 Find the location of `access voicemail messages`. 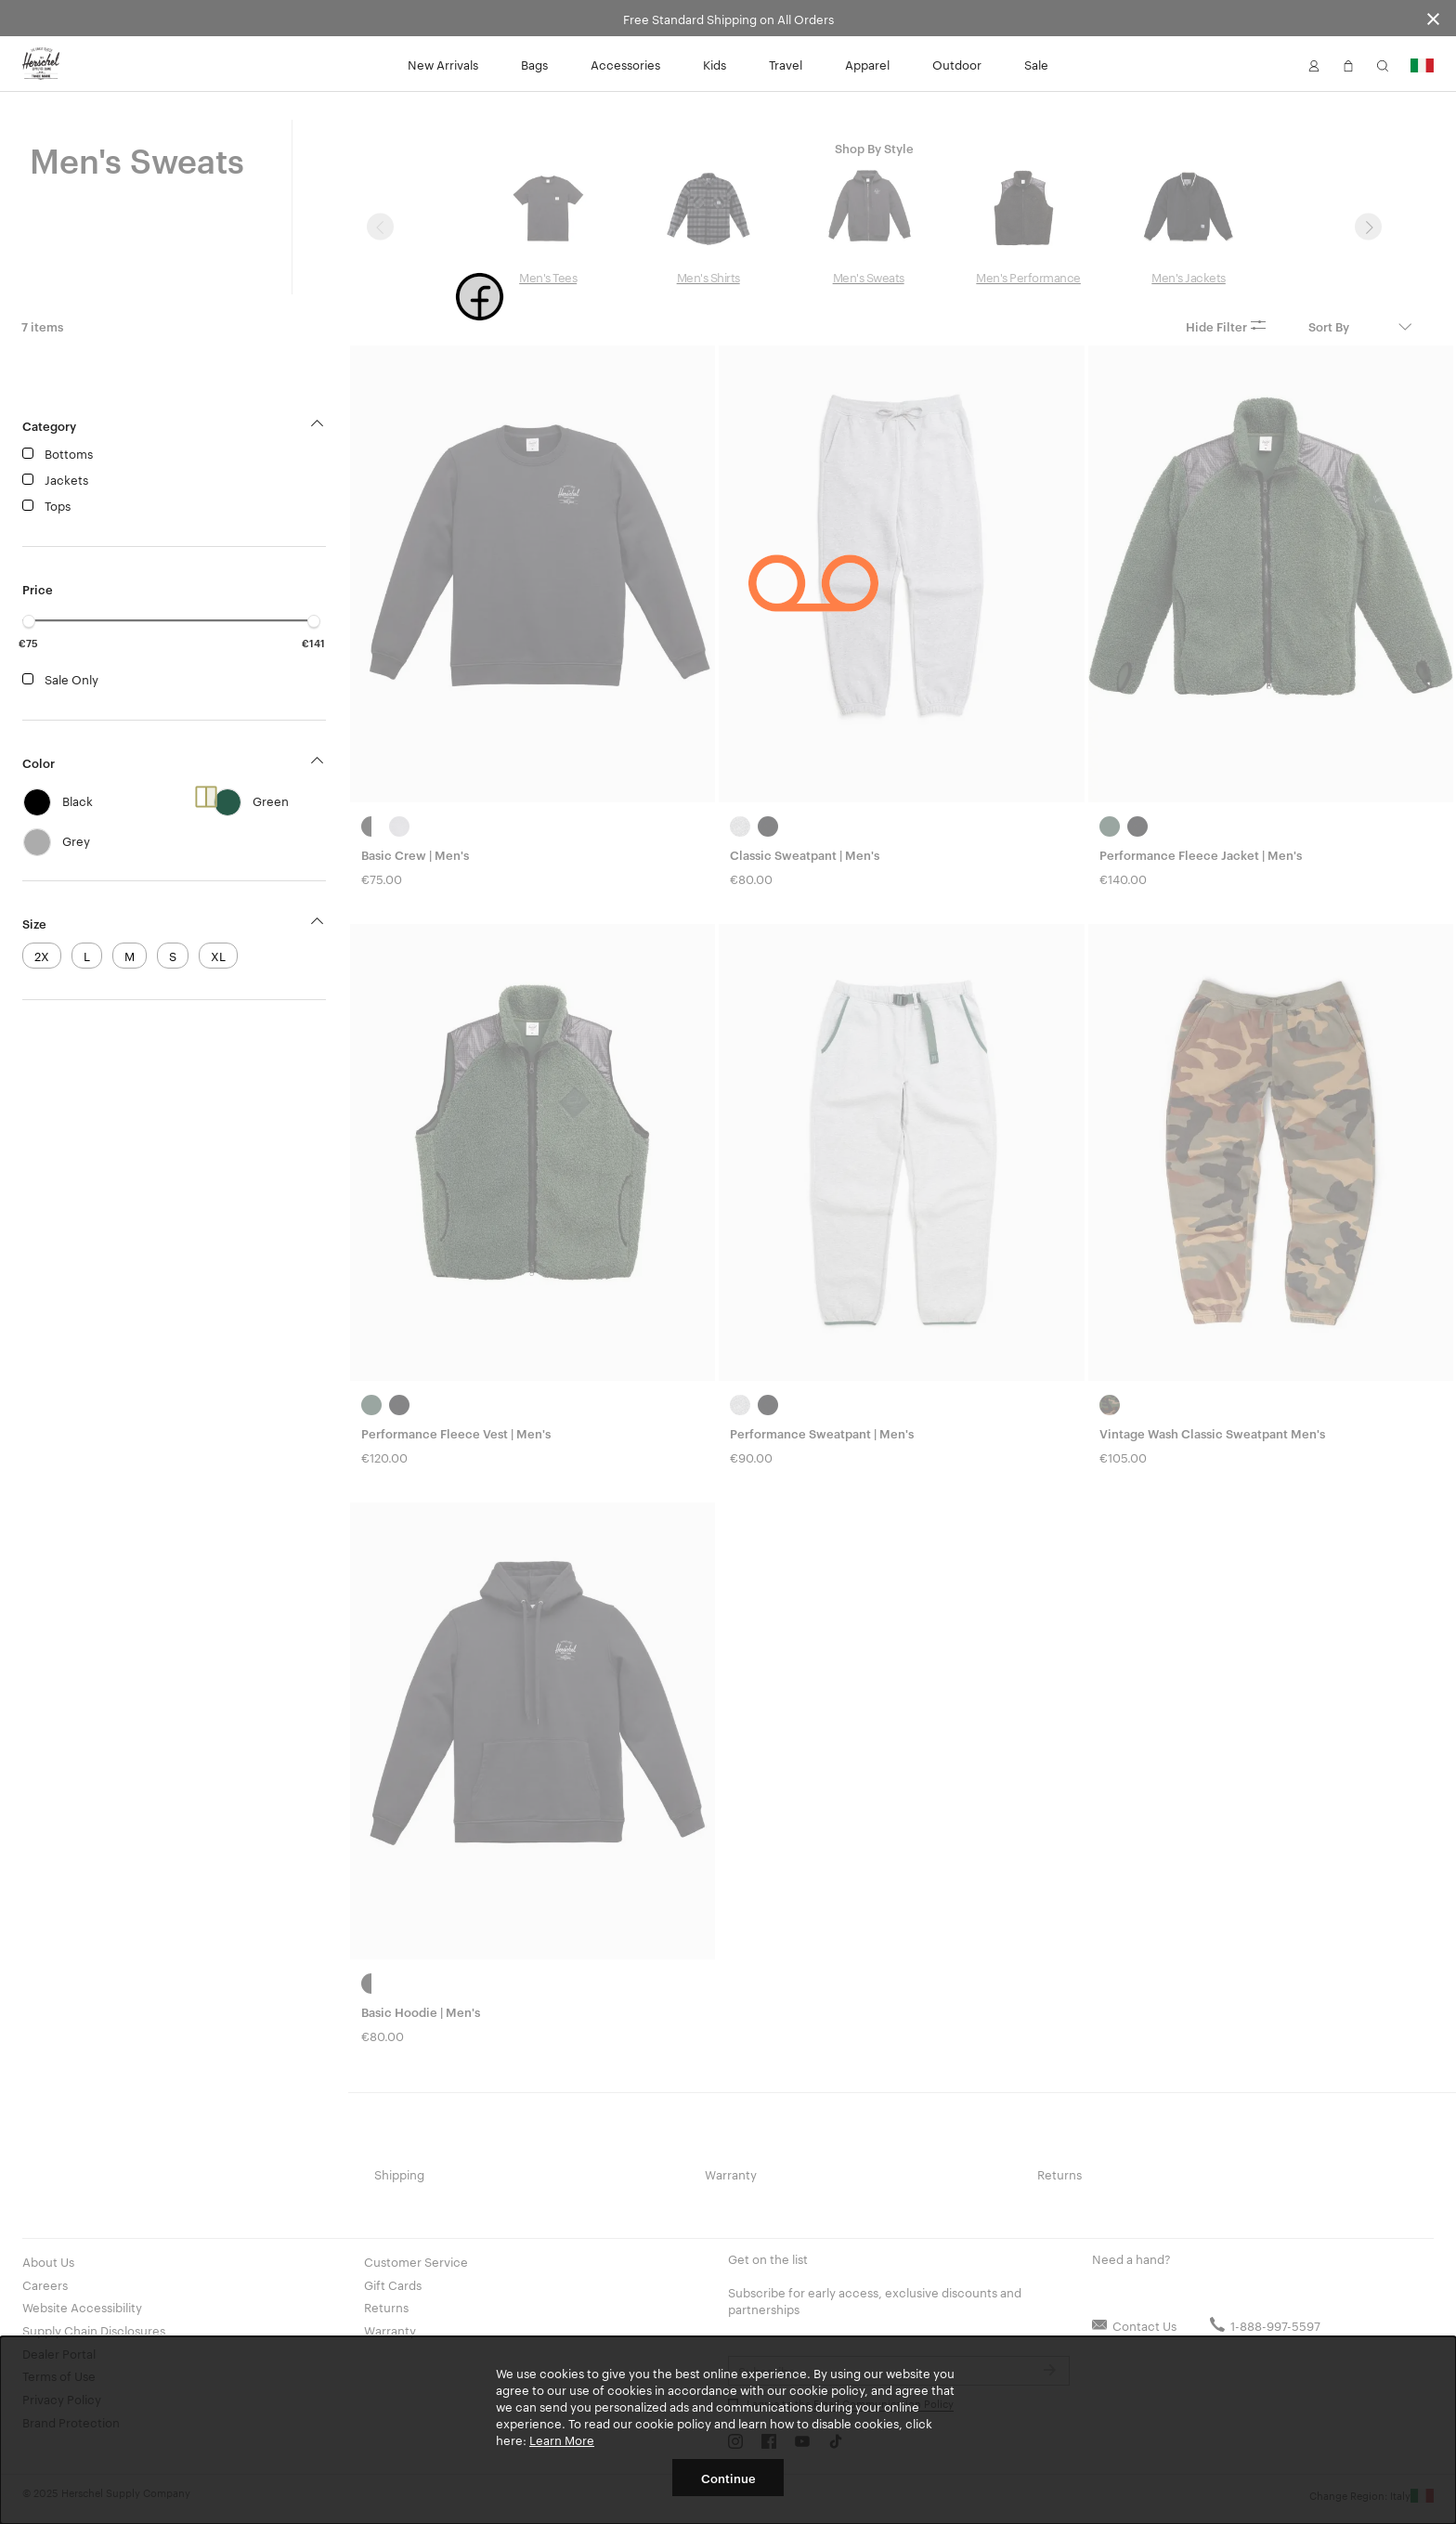

access voicemail messages is located at coordinates (813, 583).